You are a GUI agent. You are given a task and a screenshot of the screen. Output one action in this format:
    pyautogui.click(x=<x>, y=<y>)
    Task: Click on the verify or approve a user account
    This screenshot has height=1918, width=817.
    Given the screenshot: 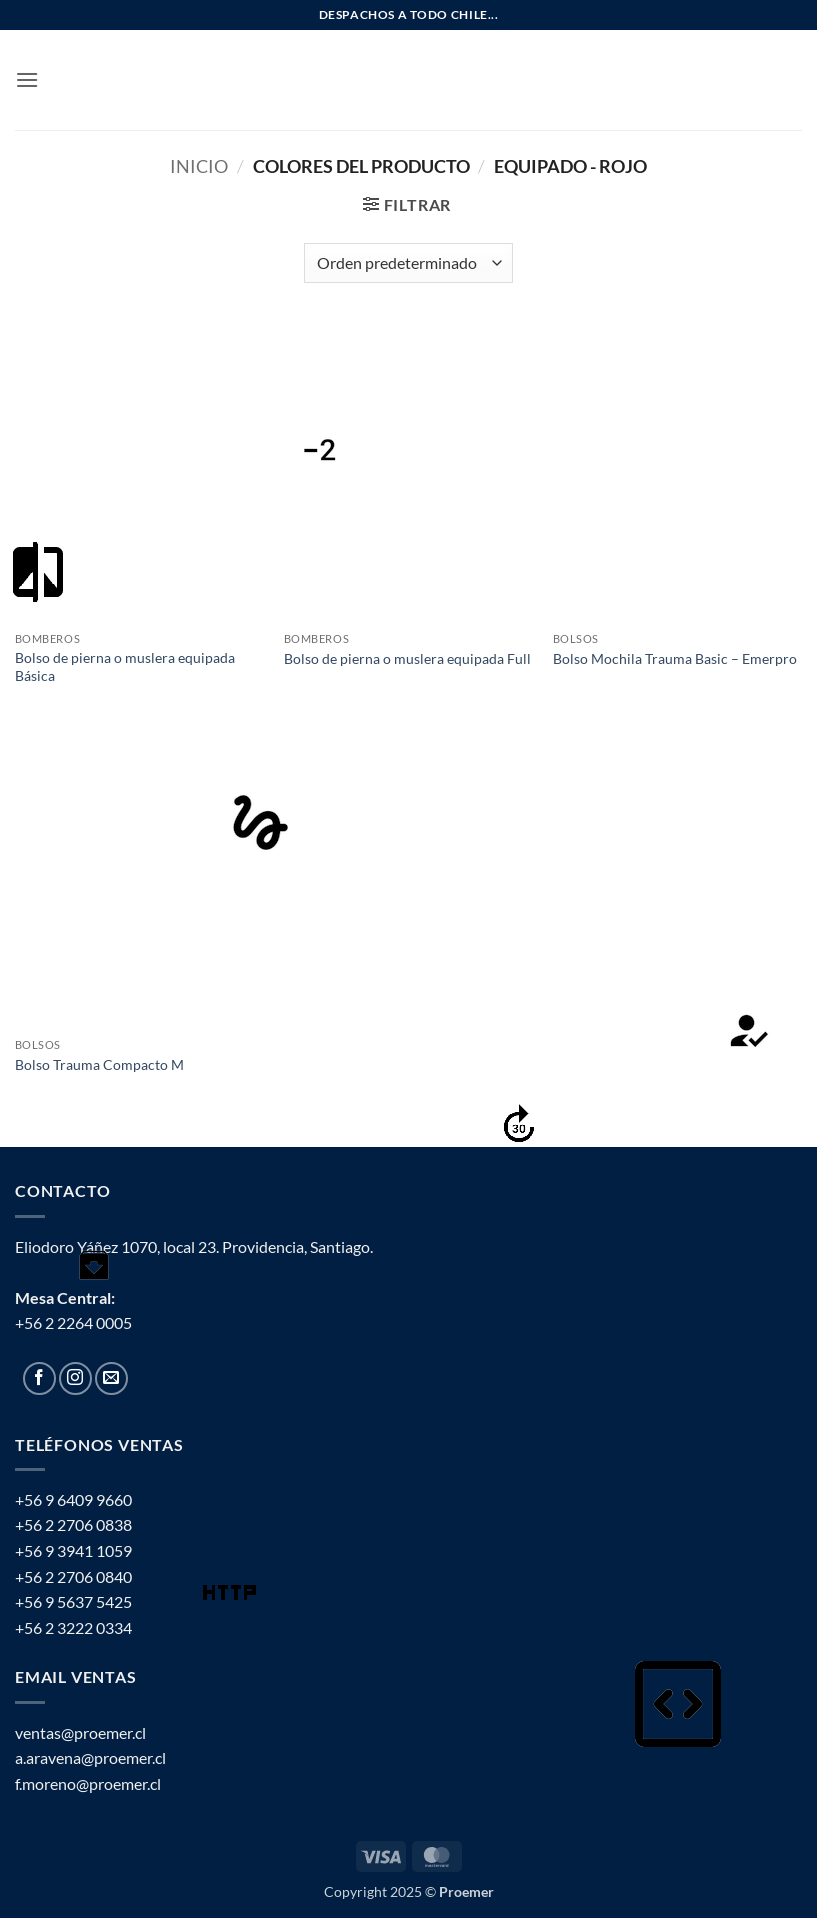 What is the action you would take?
    pyautogui.click(x=748, y=1030)
    